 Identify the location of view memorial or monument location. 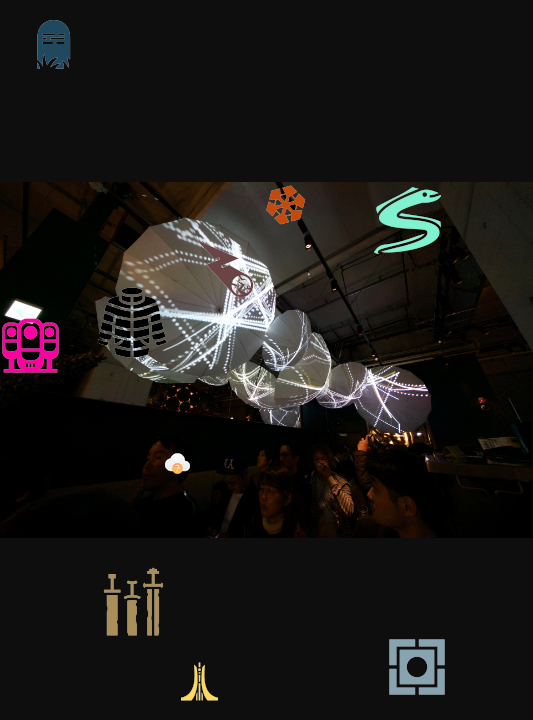
(199, 681).